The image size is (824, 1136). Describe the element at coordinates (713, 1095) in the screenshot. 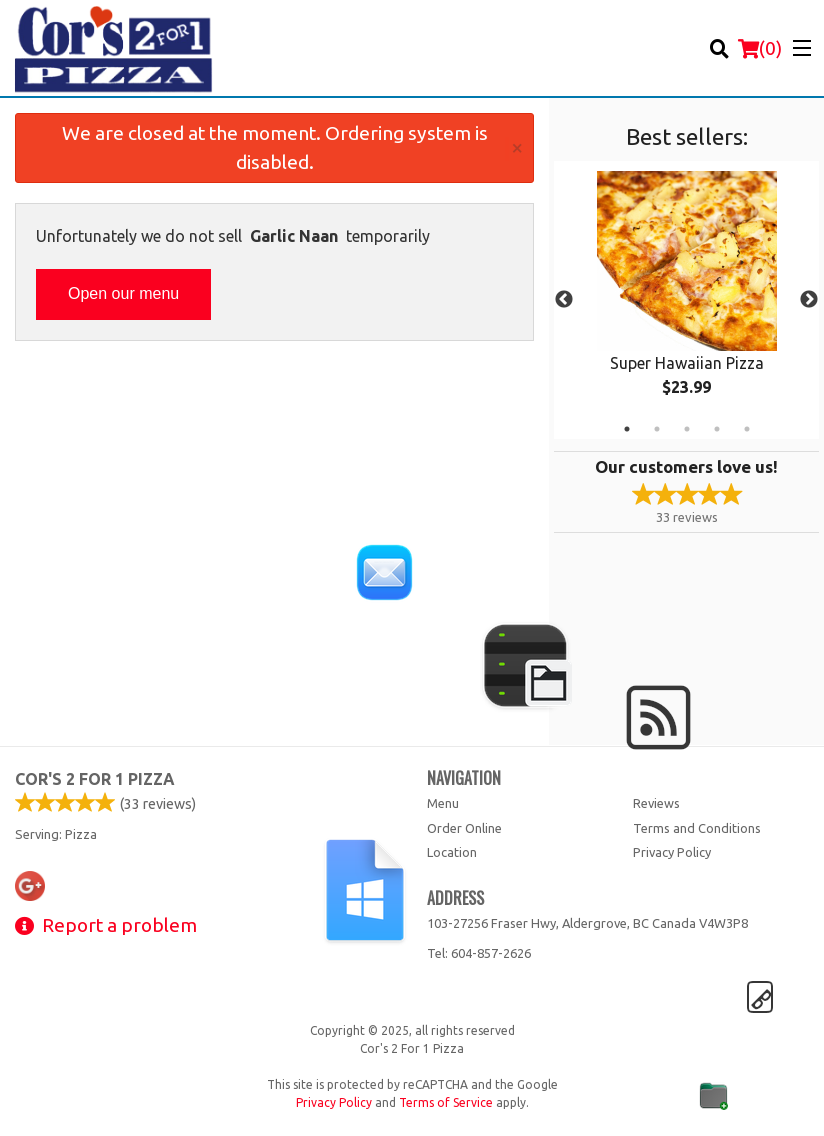

I see `create a new folder` at that location.